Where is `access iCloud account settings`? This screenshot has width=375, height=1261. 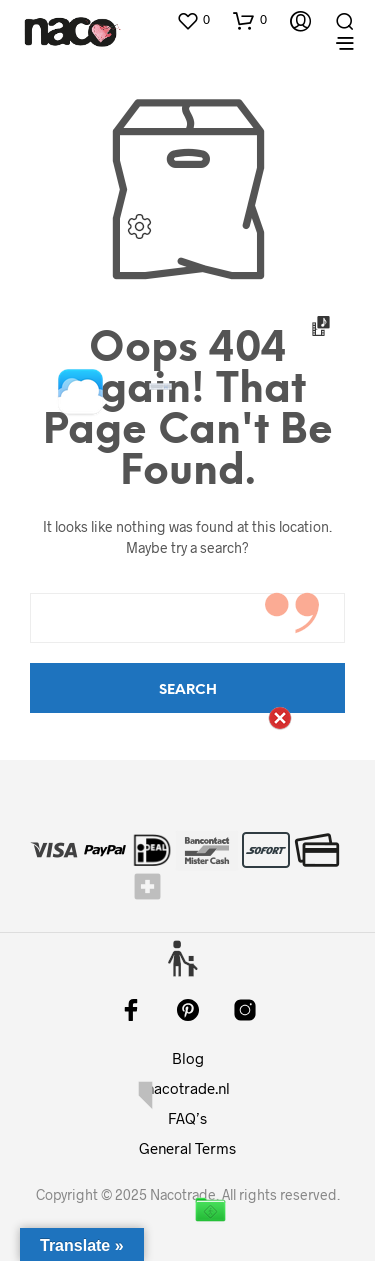
access iCloud account settings is located at coordinates (80, 391).